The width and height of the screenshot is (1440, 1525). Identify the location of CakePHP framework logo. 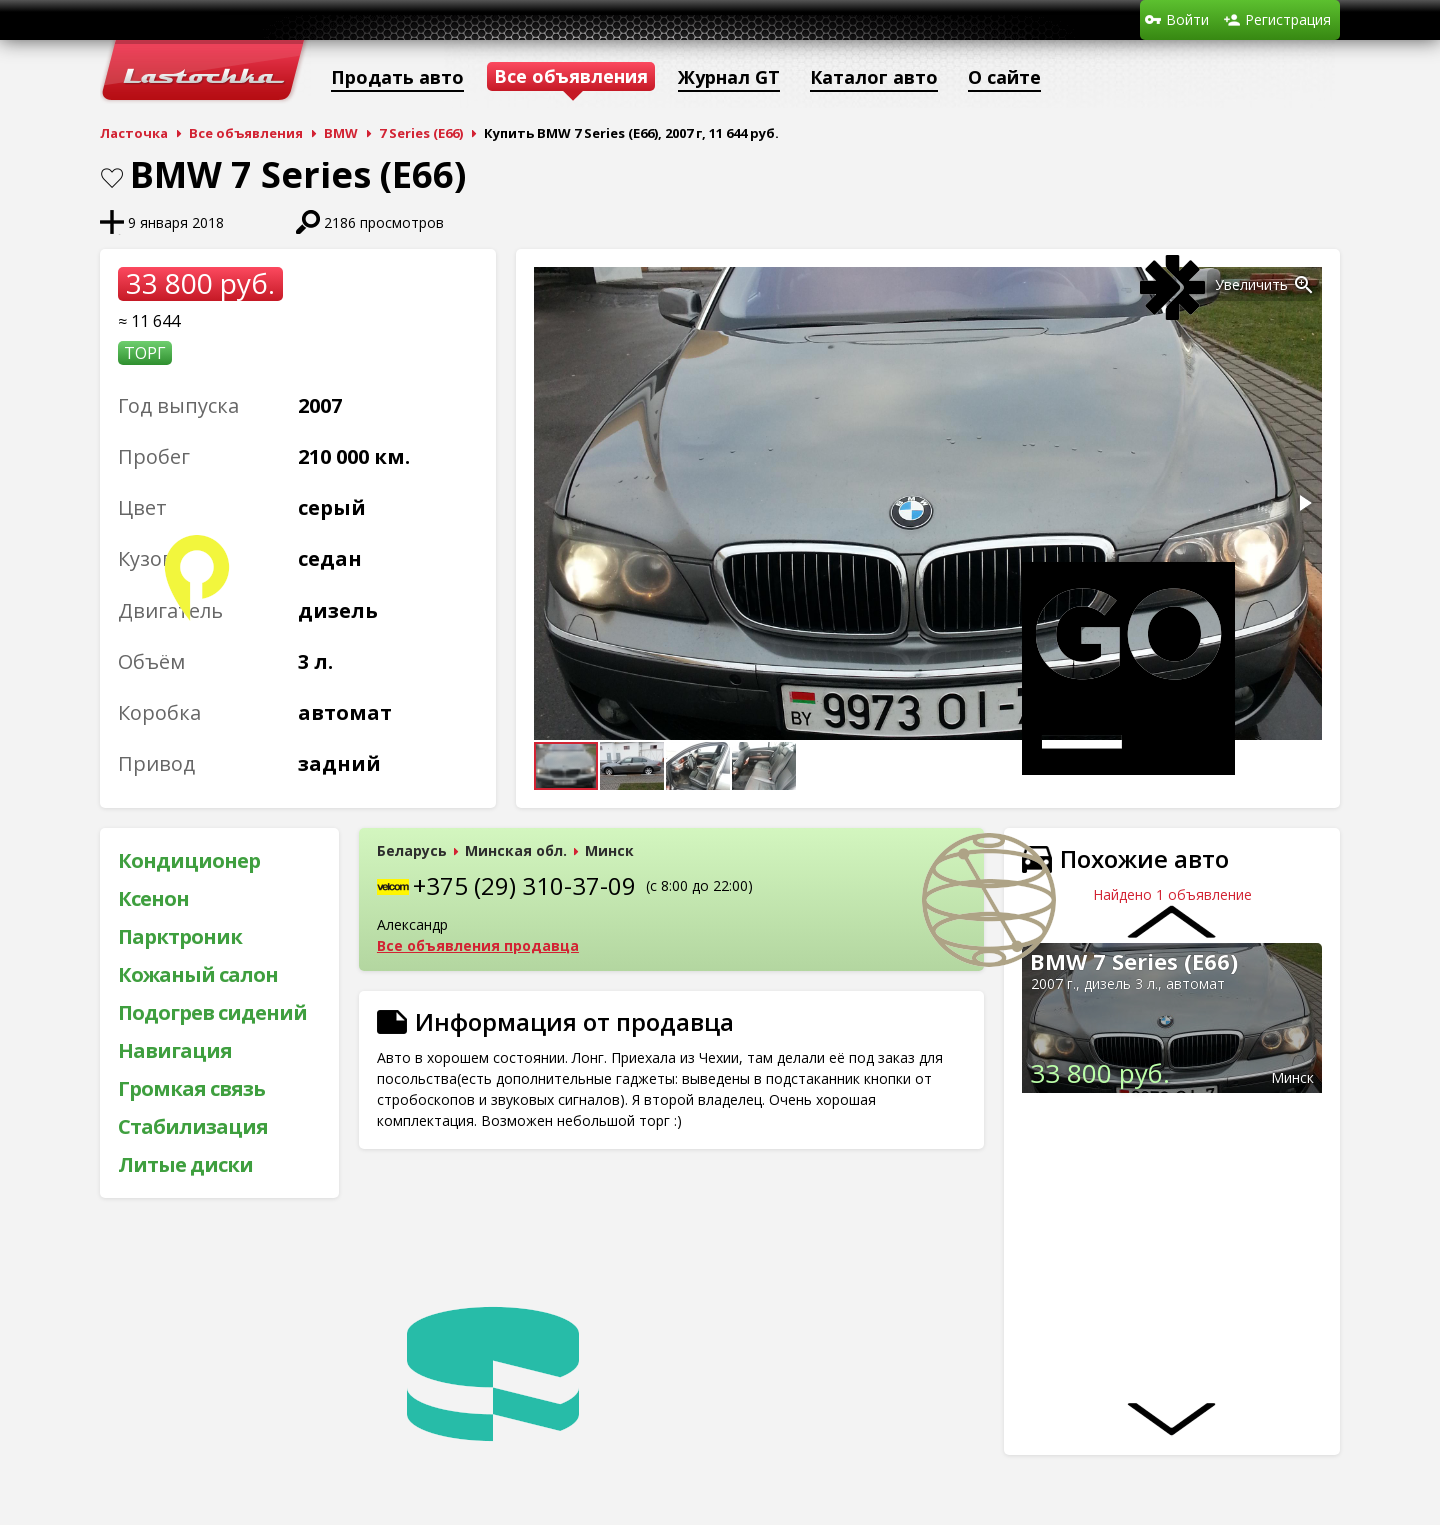
(493, 1374).